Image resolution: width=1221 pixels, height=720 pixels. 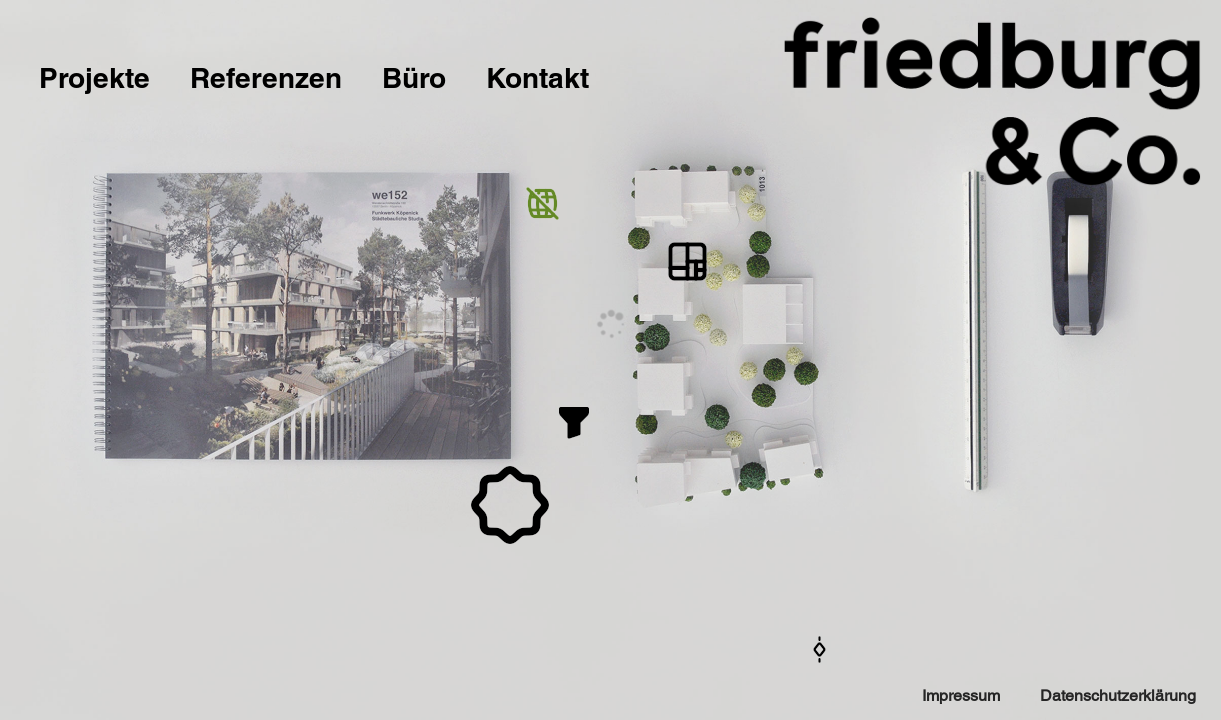 What do you see at coordinates (542, 203) in the screenshot?
I see `indicates barrel or container is unavailable` at bounding box center [542, 203].